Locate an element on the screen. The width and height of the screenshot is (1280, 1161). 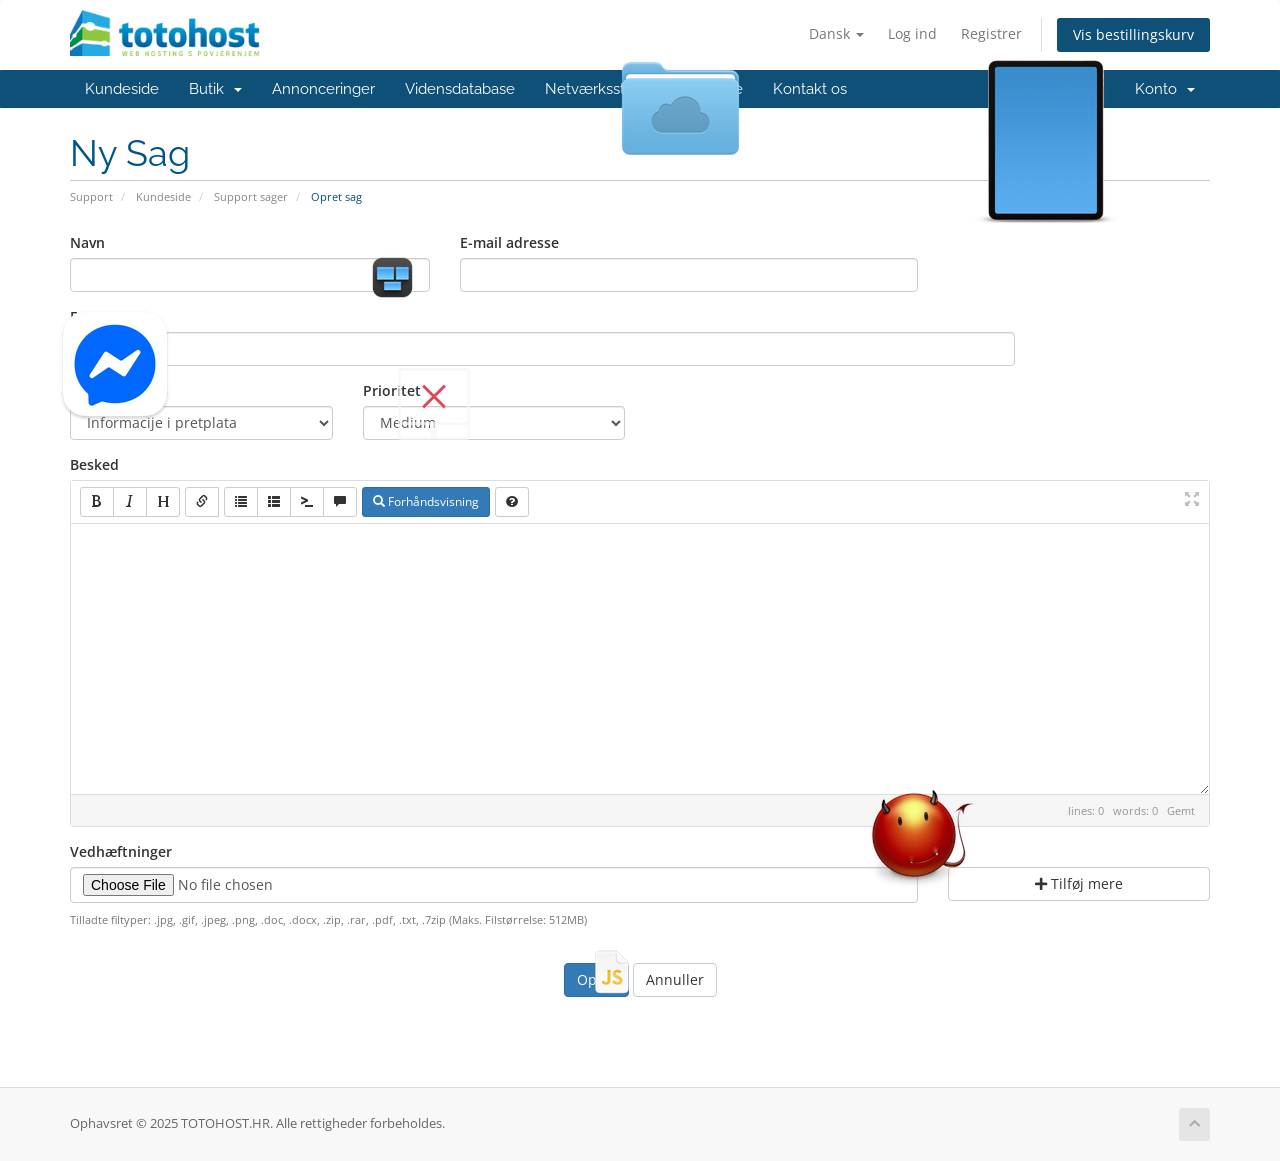
open multitasking view is located at coordinates (392, 277).